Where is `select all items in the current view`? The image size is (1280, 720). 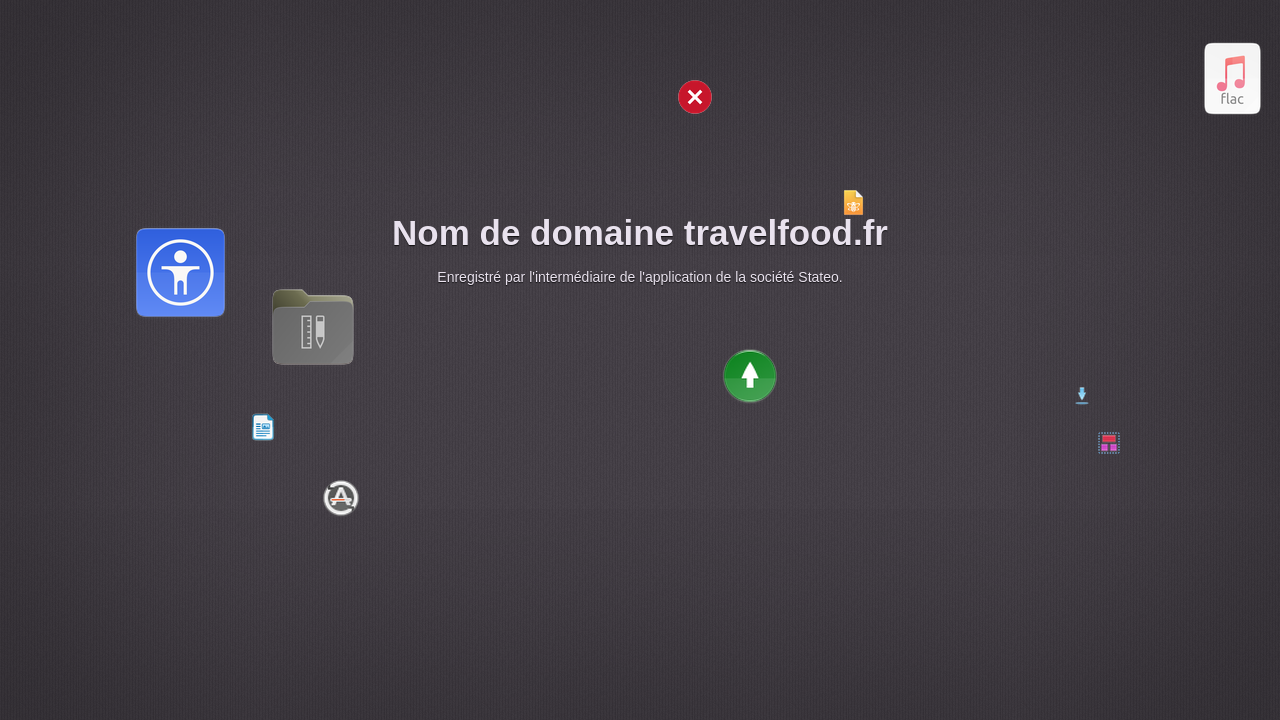 select all items in the current view is located at coordinates (1109, 443).